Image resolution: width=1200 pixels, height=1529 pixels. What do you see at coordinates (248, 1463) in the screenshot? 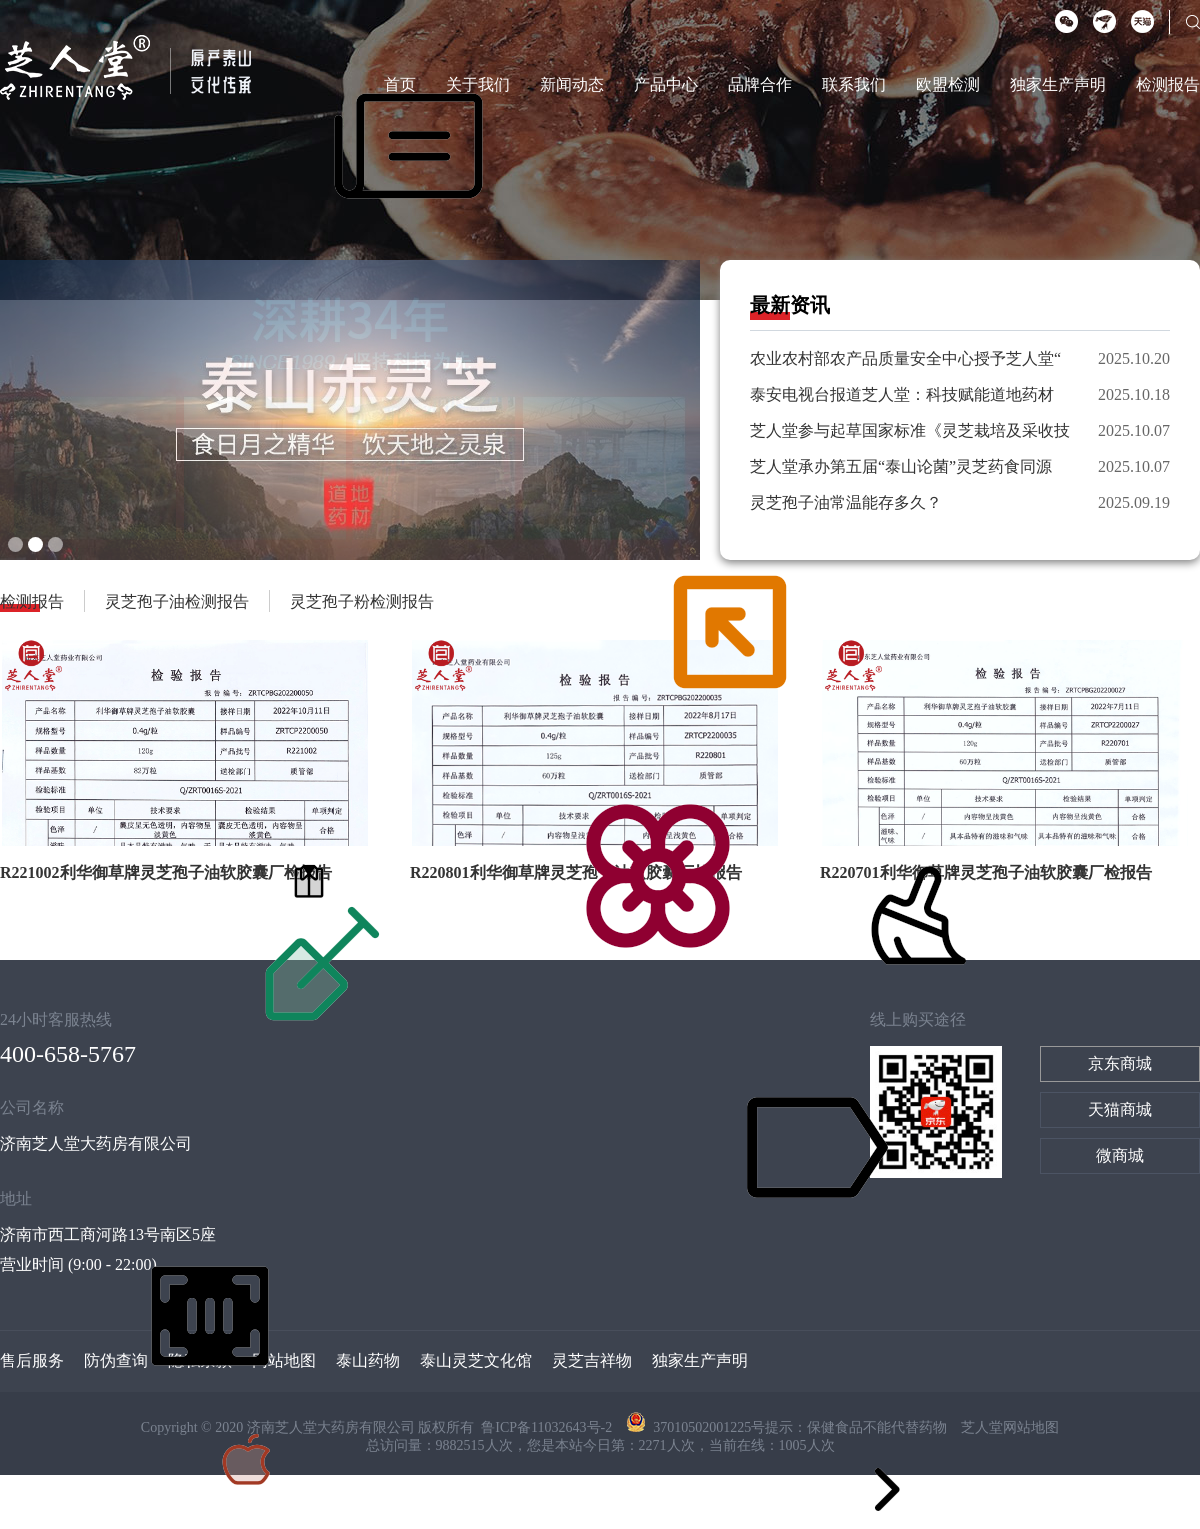
I see `apple company logo or branding element` at bounding box center [248, 1463].